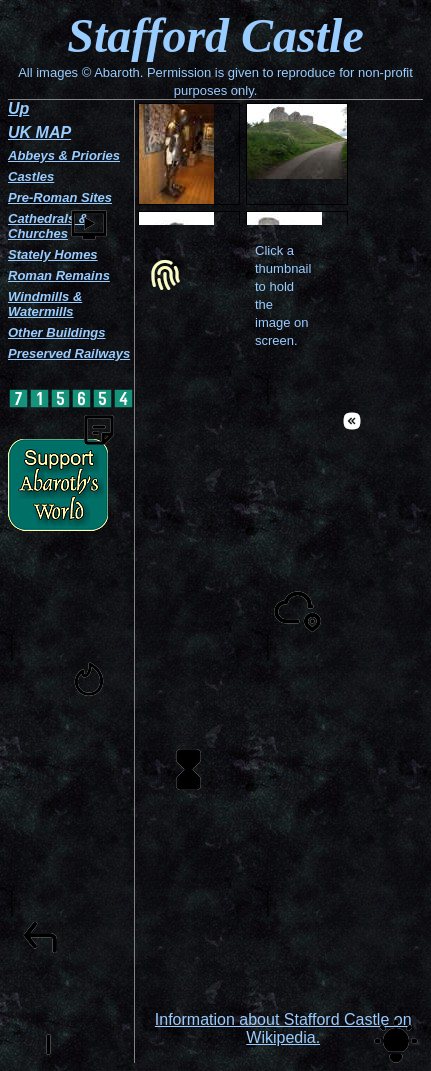  I want to click on play on-demand video content, so click(89, 225).